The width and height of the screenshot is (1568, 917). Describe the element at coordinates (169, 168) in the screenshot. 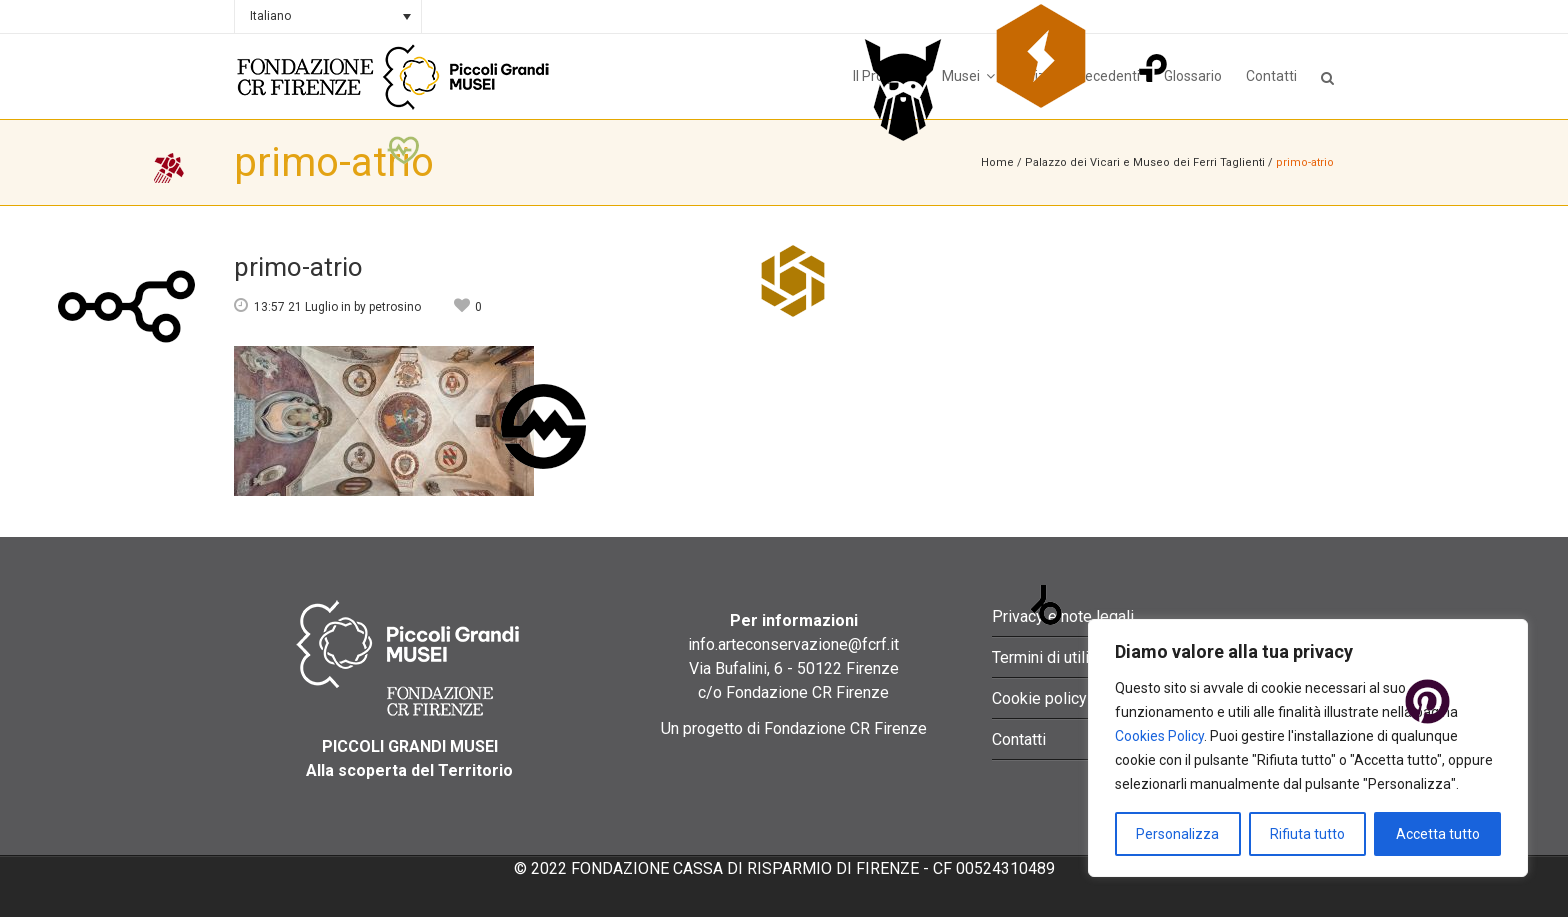

I see `jitpack package repository logo` at that location.